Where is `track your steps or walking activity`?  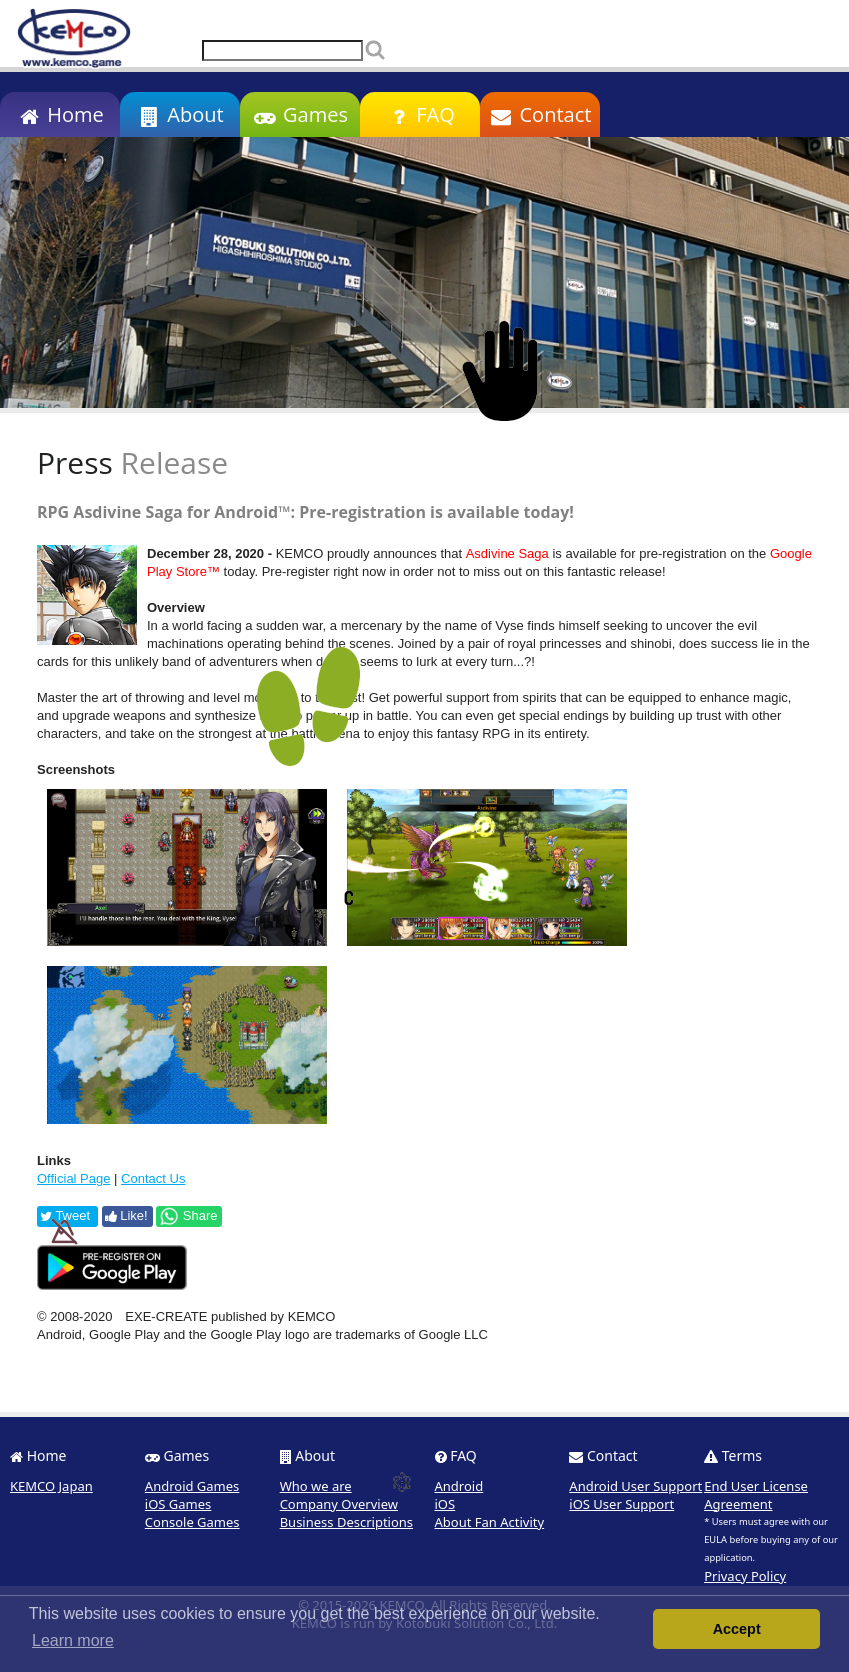 track your steps or walking activity is located at coordinates (308, 706).